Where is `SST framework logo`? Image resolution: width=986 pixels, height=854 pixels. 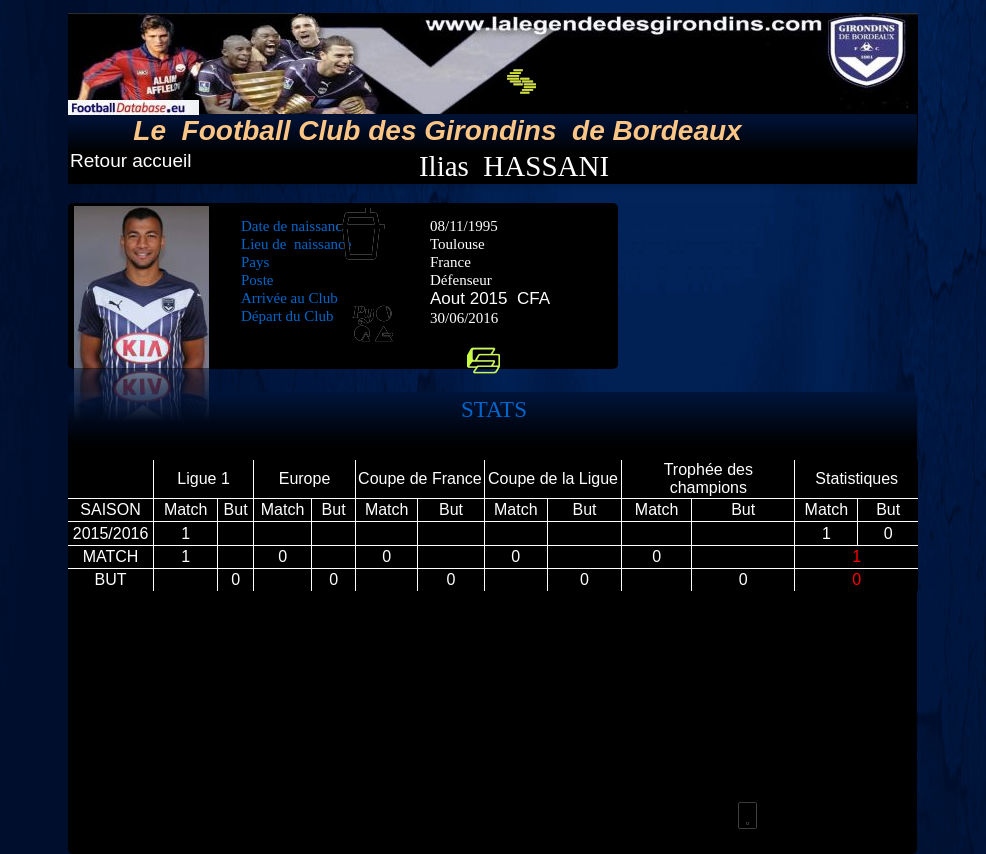 SST framework logo is located at coordinates (483, 360).